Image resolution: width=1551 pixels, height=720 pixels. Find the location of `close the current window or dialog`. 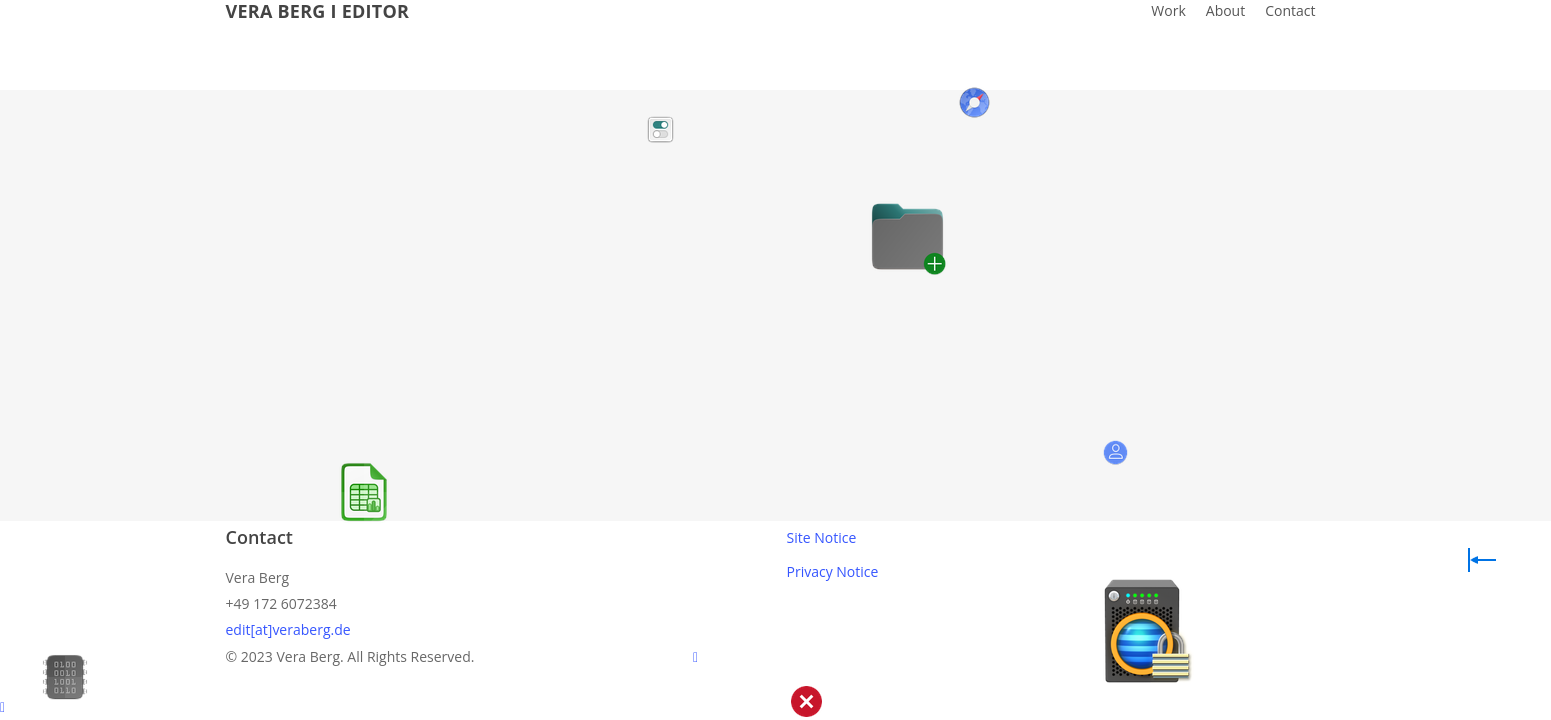

close the current window or dialog is located at coordinates (806, 701).